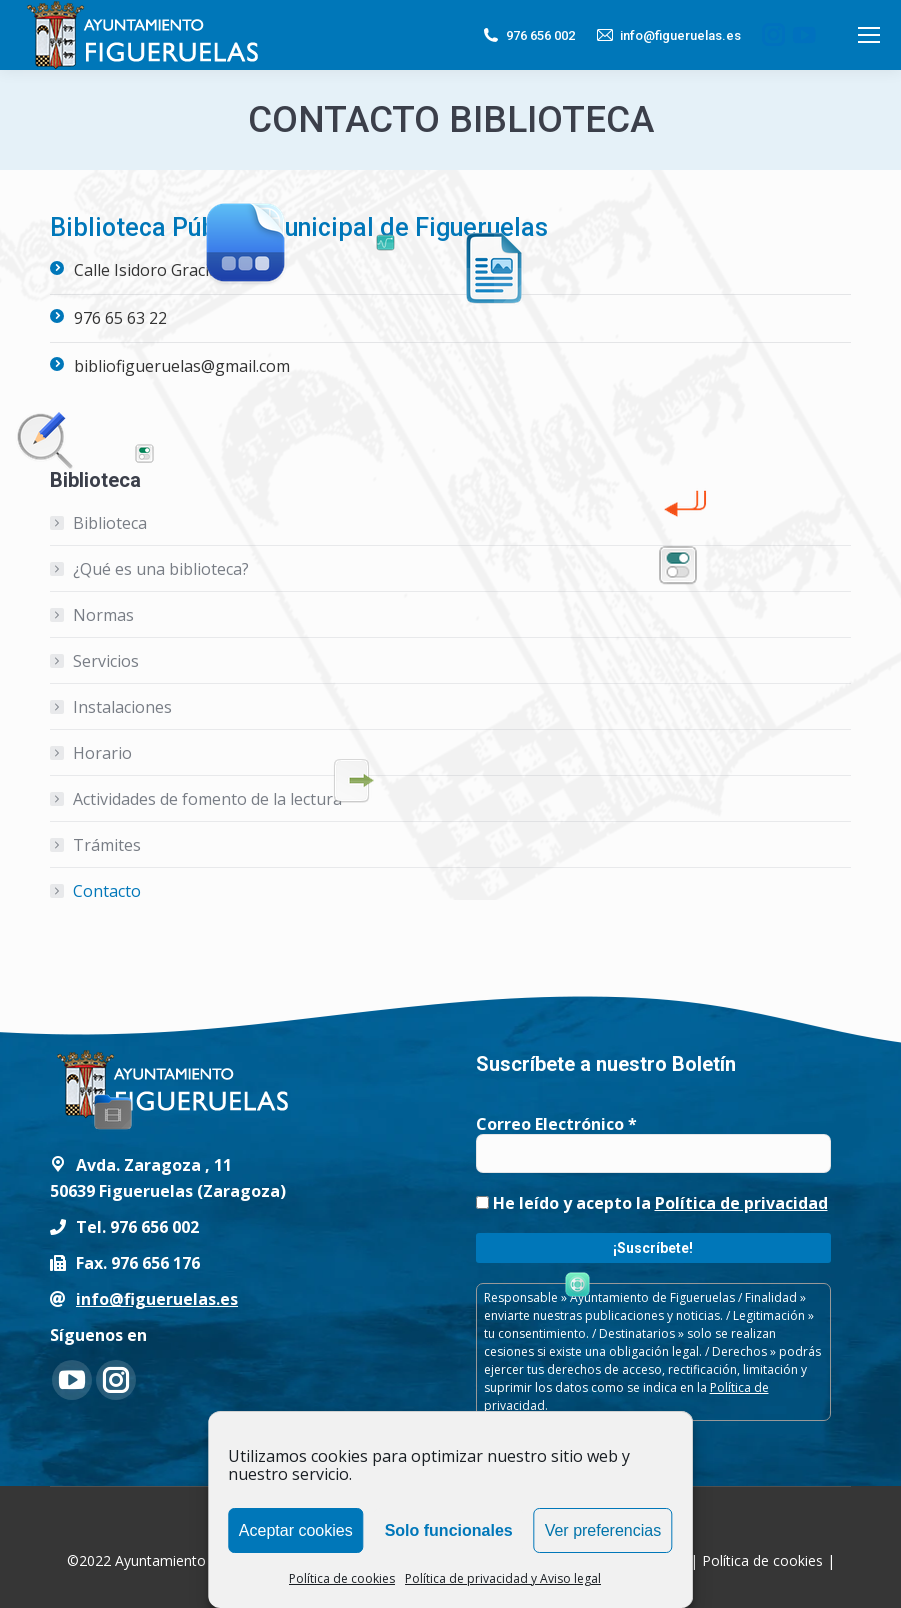  I want to click on open psensor temperature monitoring app, so click(385, 242).